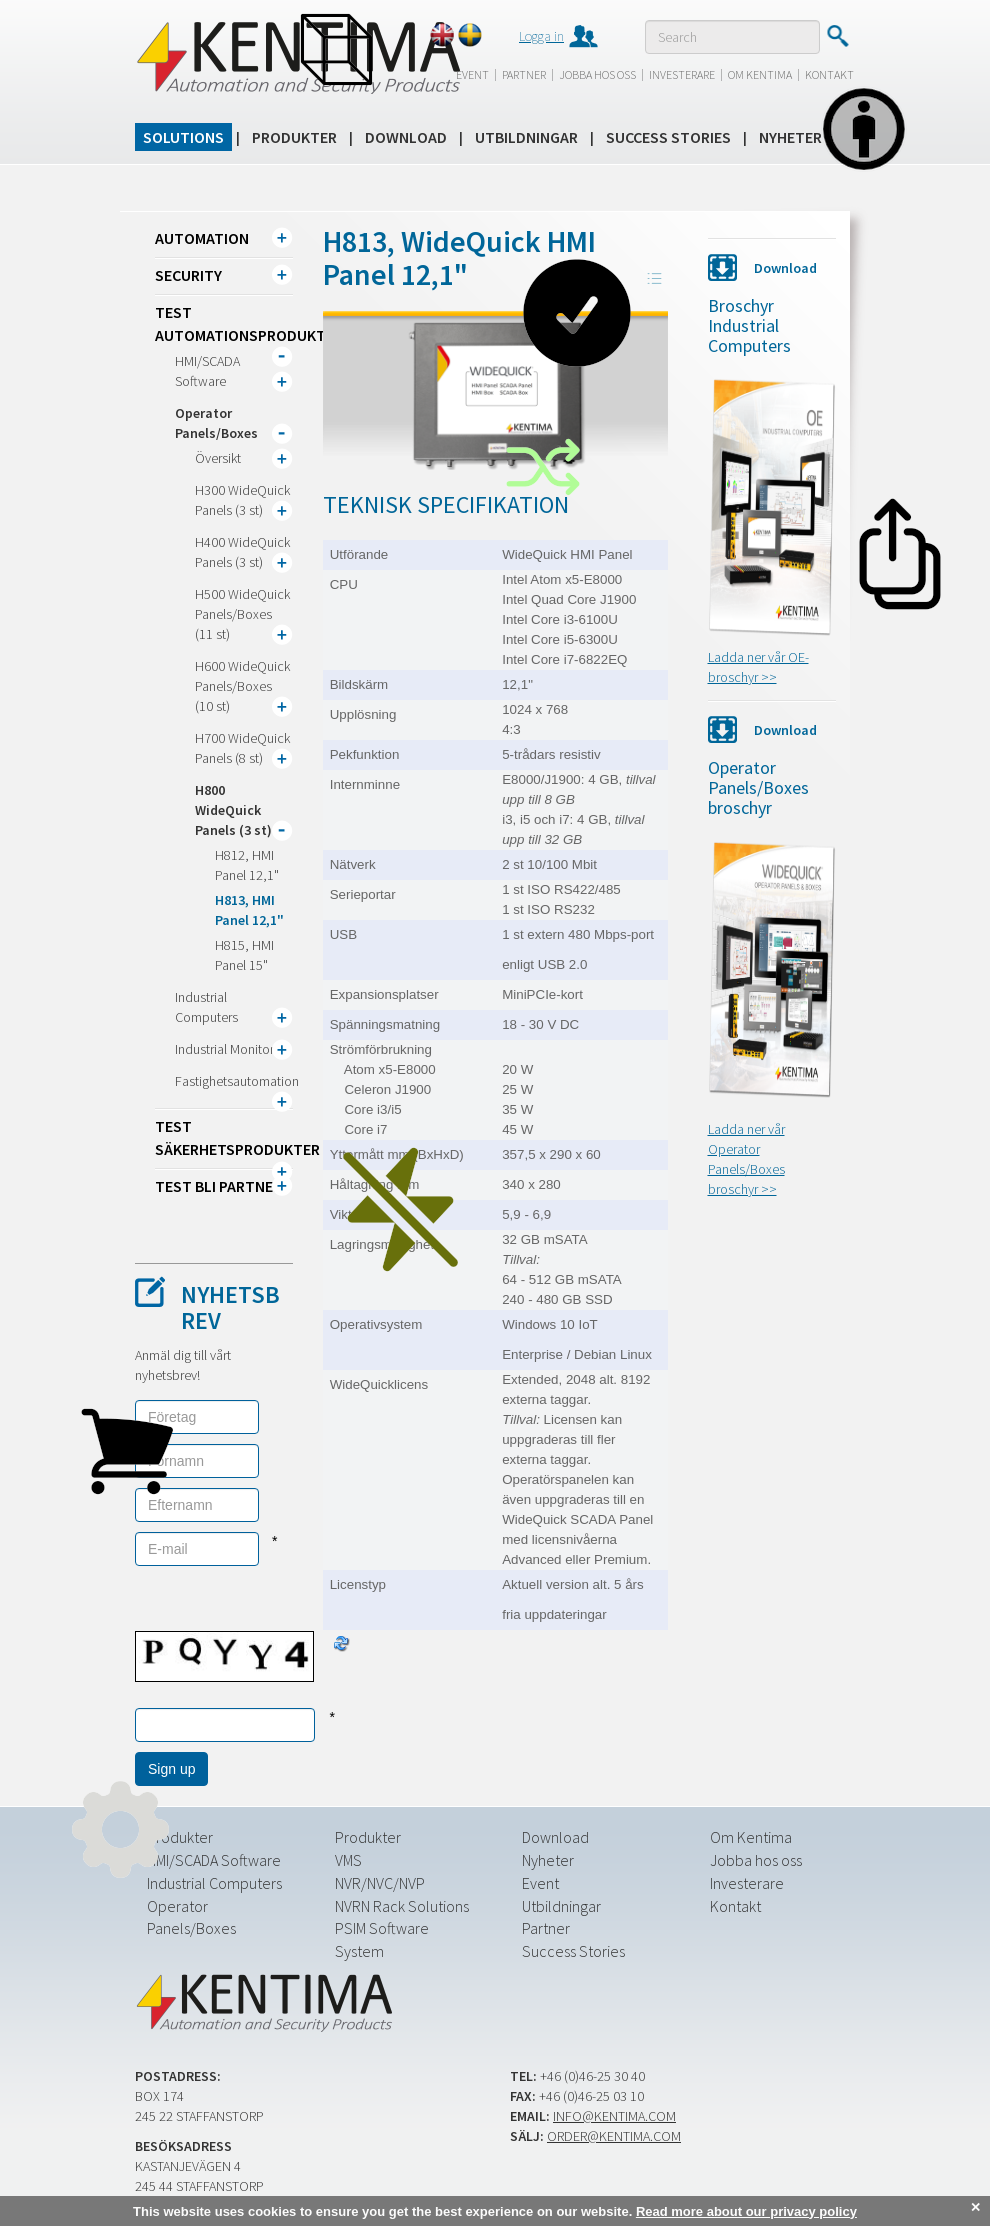 This screenshot has width=990, height=2226. What do you see at coordinates (654, 278) in the screenshot?
I see `view list items` at bounding box center [654, 278].